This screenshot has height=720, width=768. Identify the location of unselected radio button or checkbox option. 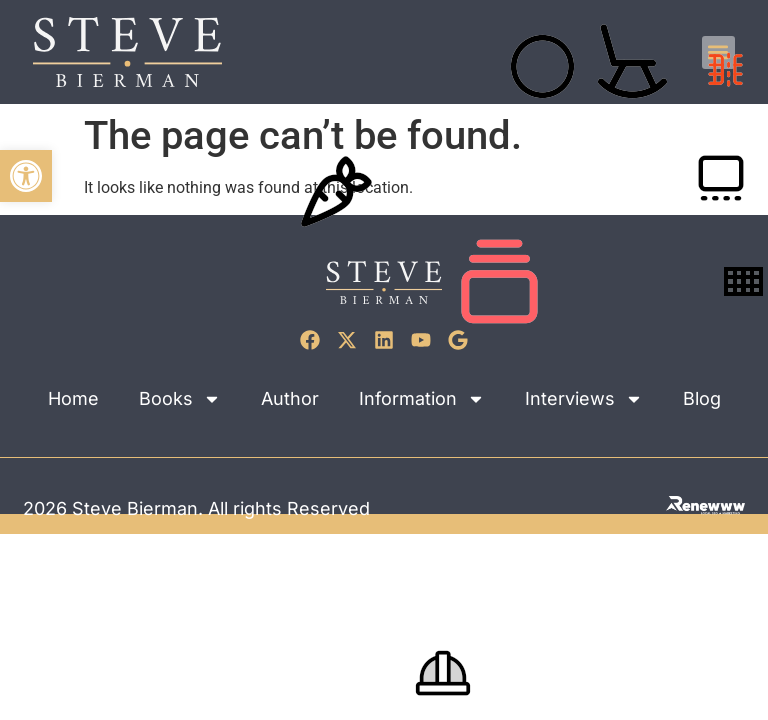
(542, 66).